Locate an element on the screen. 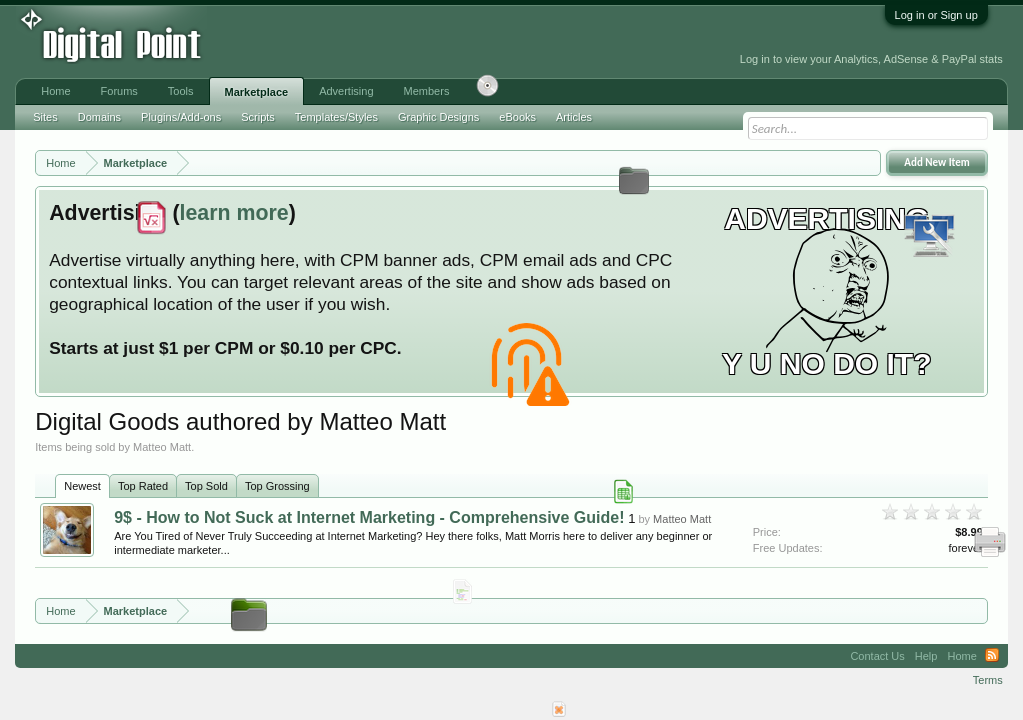 Image resolution: width=1023 pixels, height=720 pixels. fingerprint authentication error or failure is located at coordinates (530, 364).